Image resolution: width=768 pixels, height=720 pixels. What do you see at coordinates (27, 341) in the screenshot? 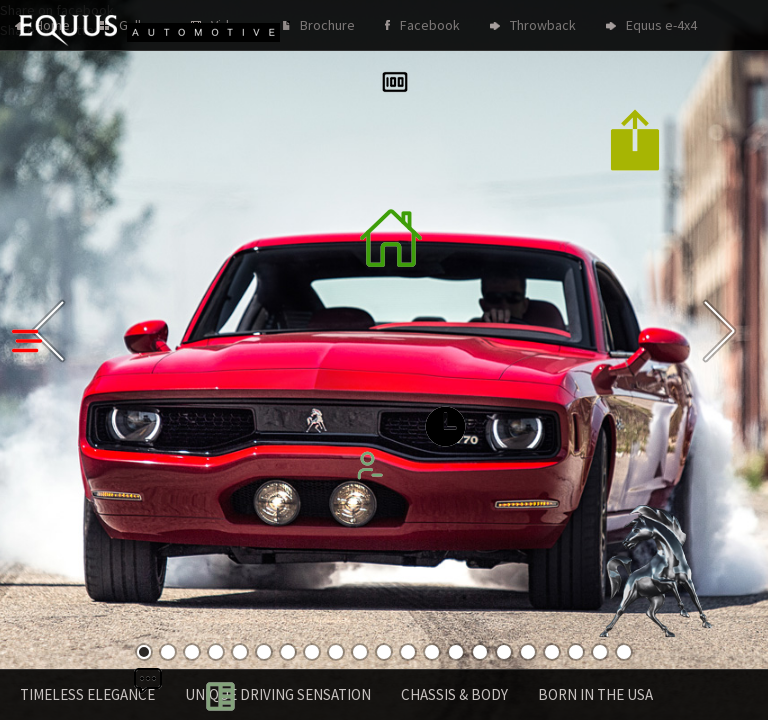
I see `access live stream or feed` at bounding box center [27, 341].